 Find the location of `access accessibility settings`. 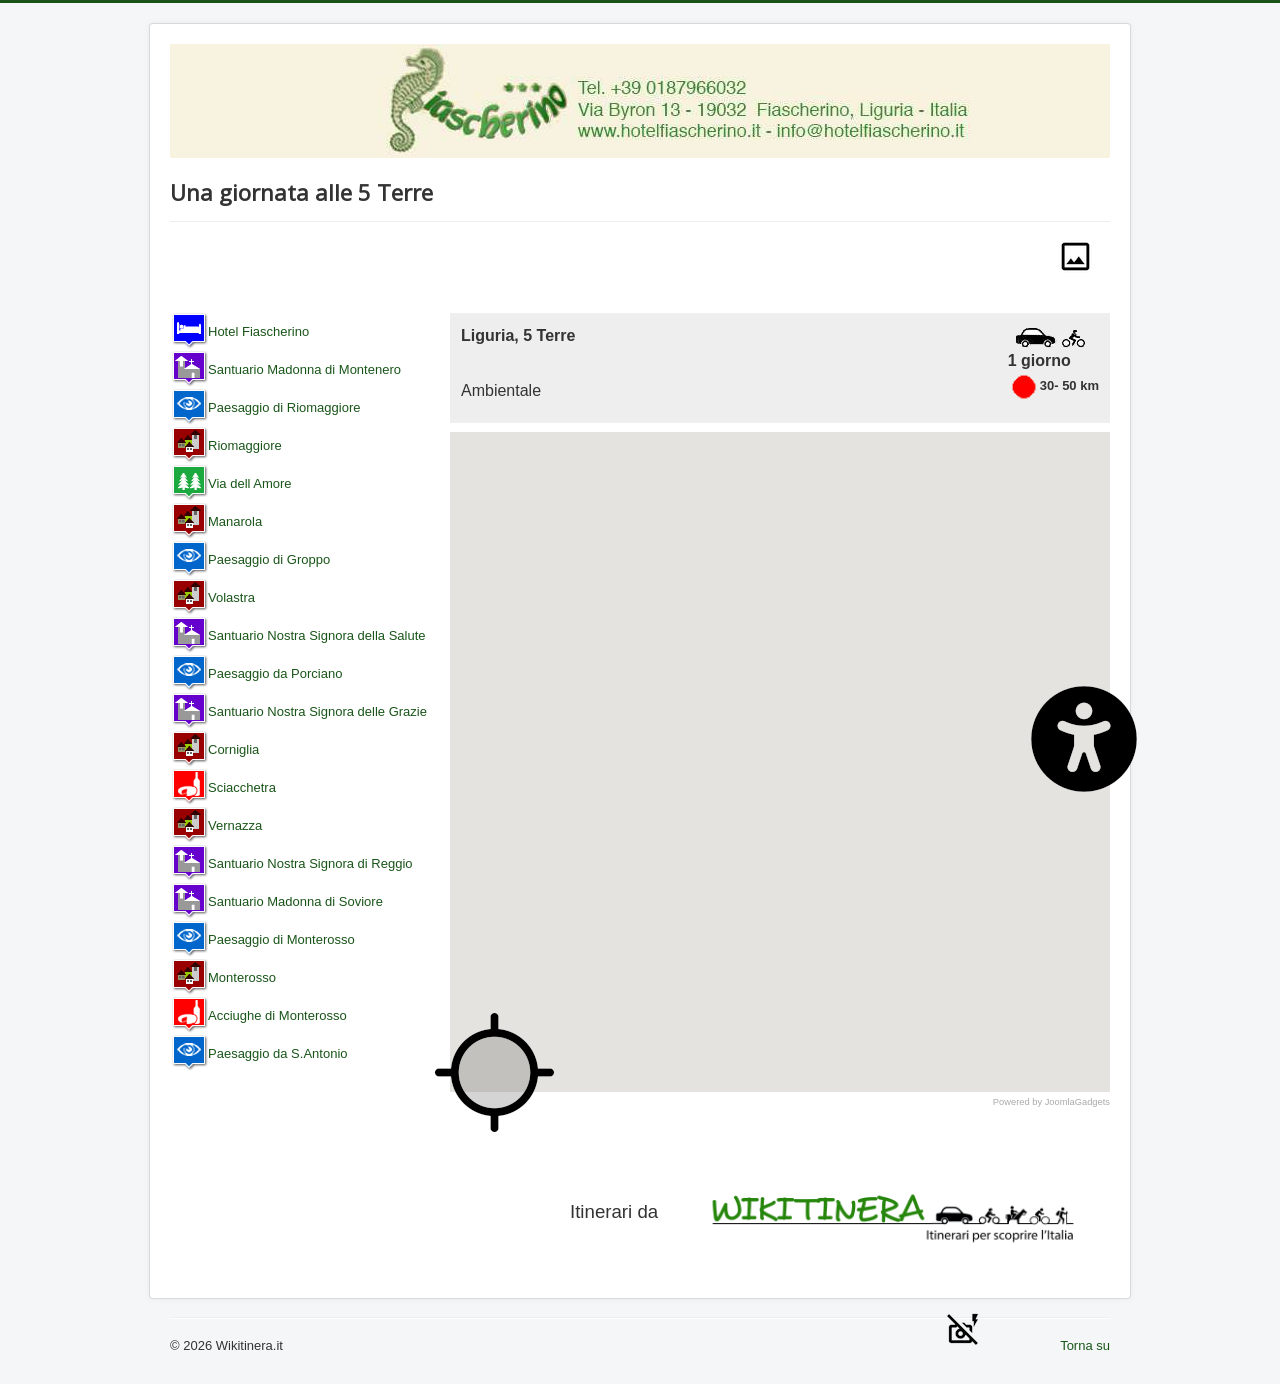

access accessibility settings is located at coordinates (1084, 739).